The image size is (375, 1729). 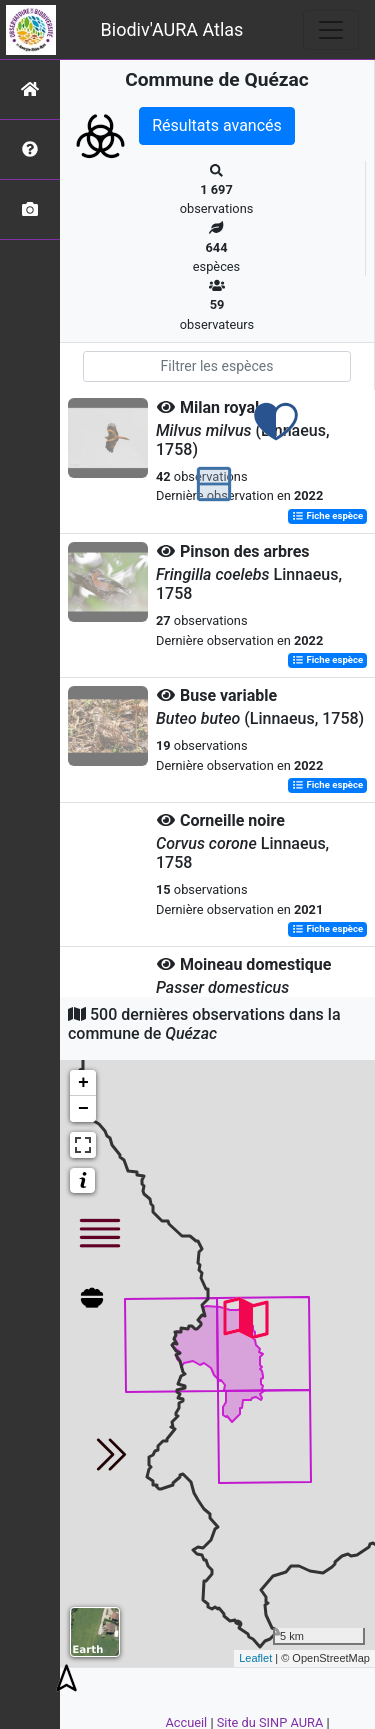 I want to click on justify text alignment, so click(x=100, y=1234).